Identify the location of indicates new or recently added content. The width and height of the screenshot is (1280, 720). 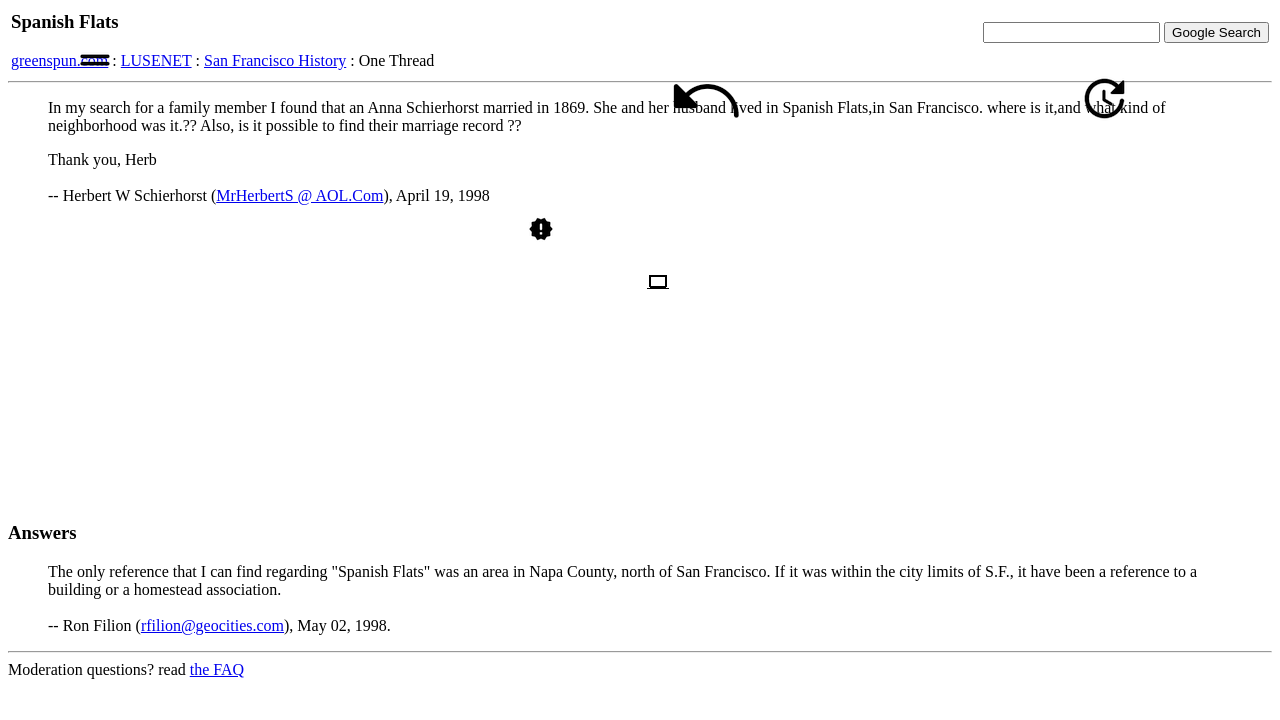
(541, 229).